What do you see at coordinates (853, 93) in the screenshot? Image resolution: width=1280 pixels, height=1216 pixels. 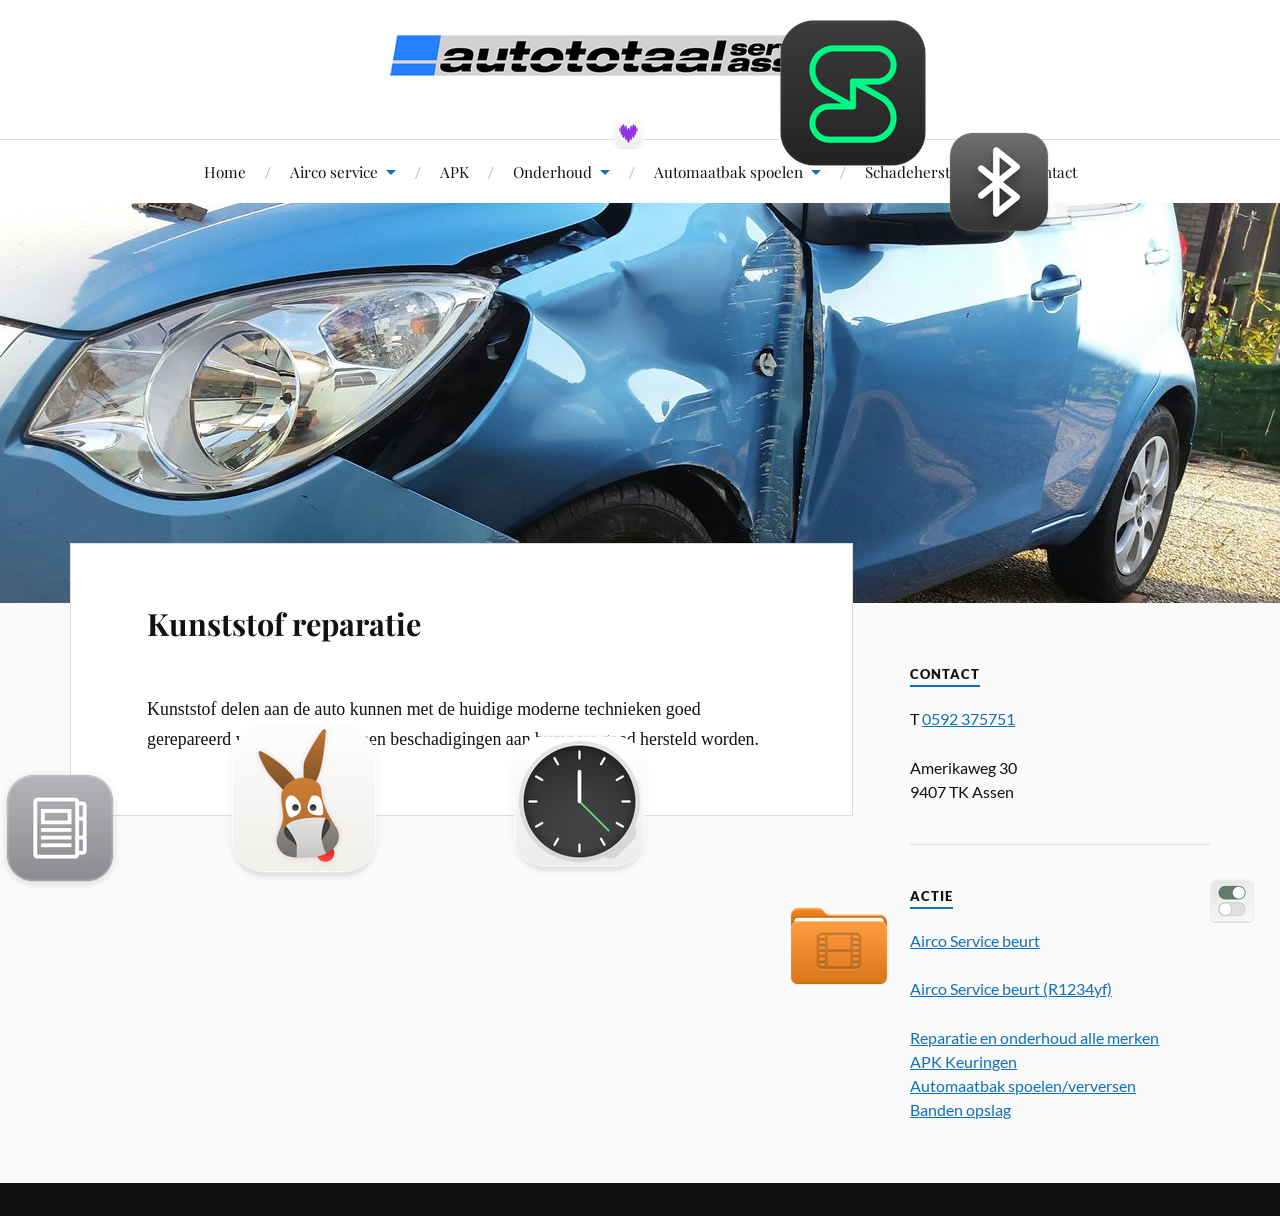 I see `open session private messenger app` at bounding box center [853, 93].